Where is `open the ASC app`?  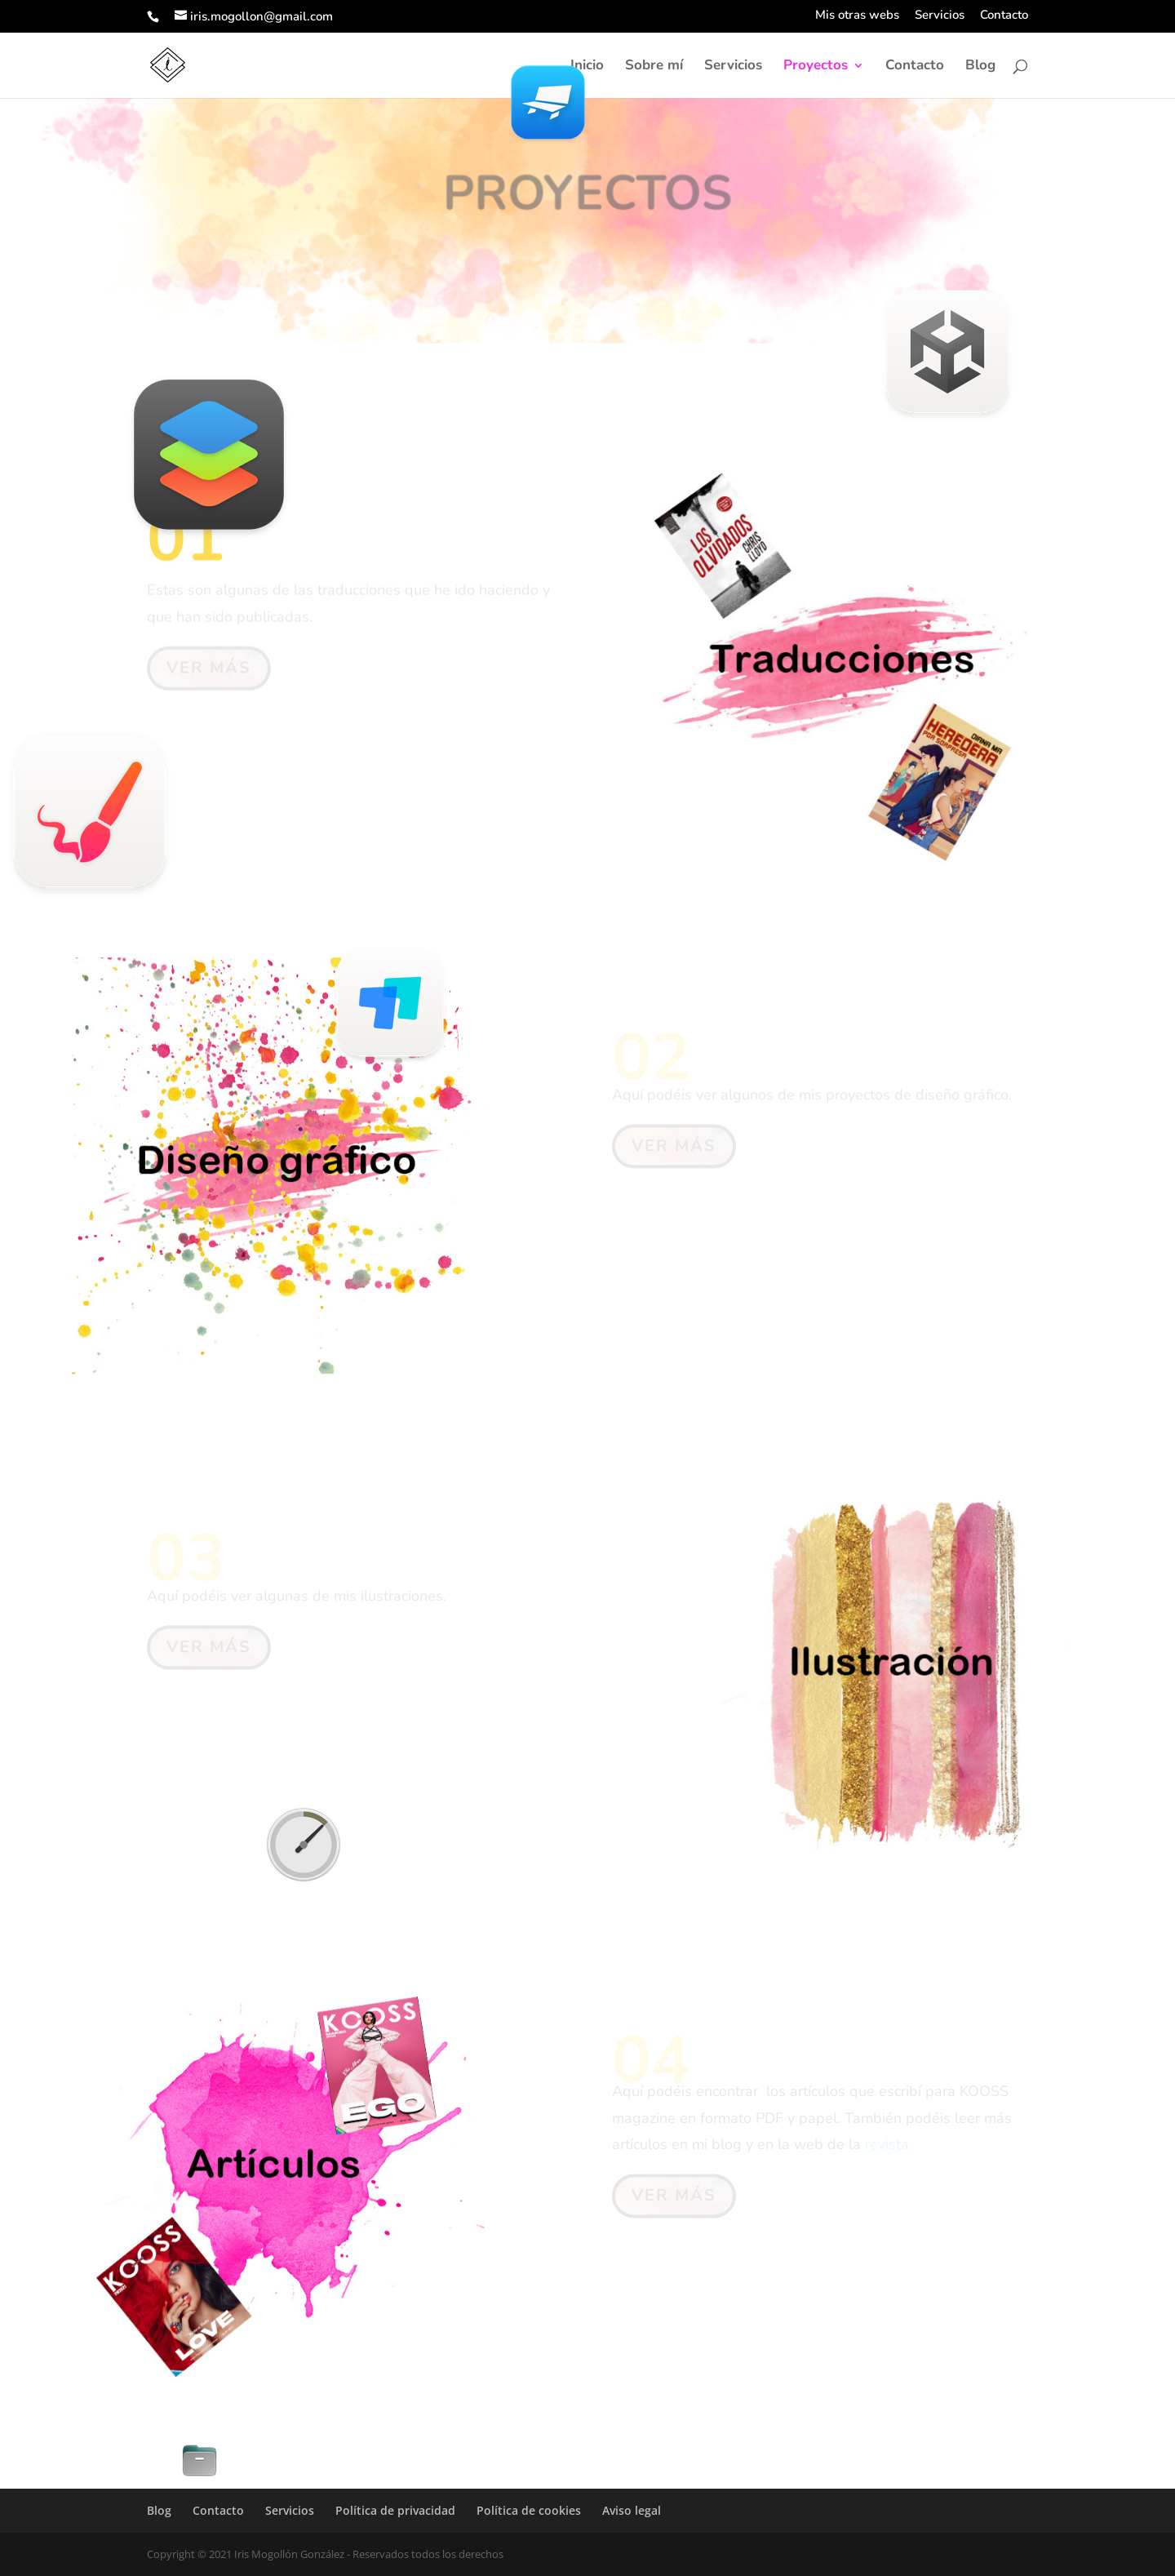 open the ASC app is located at coordinates (209, 455).